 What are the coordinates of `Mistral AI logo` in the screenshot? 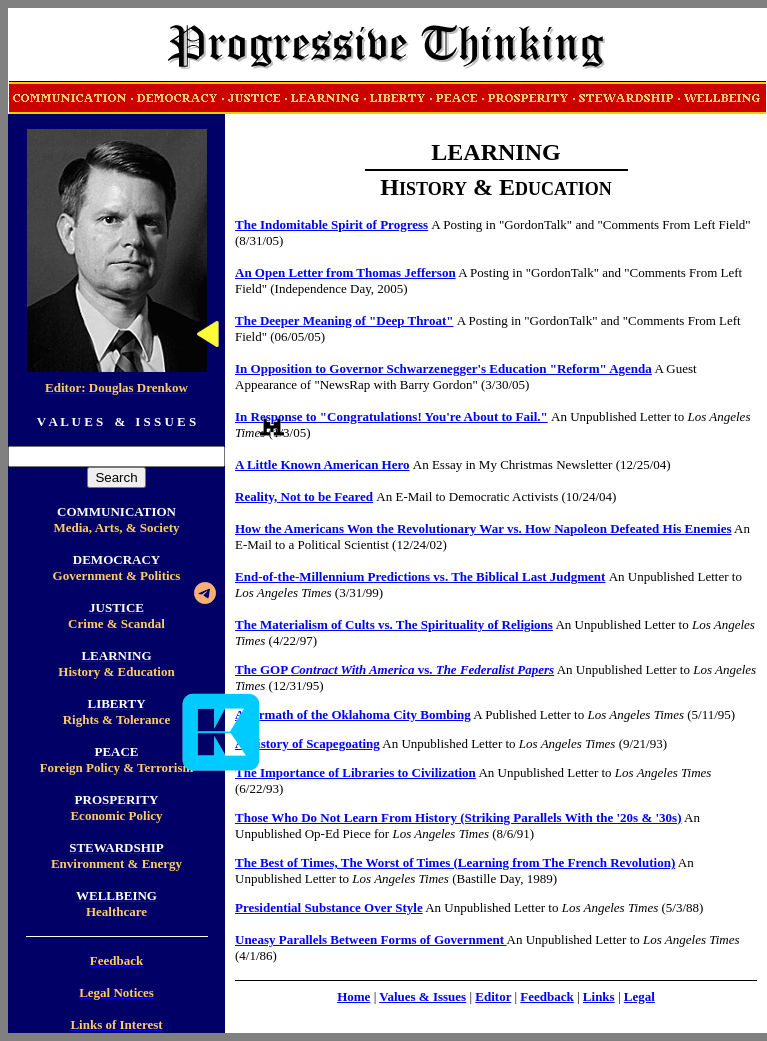 It's located at (272, 427).